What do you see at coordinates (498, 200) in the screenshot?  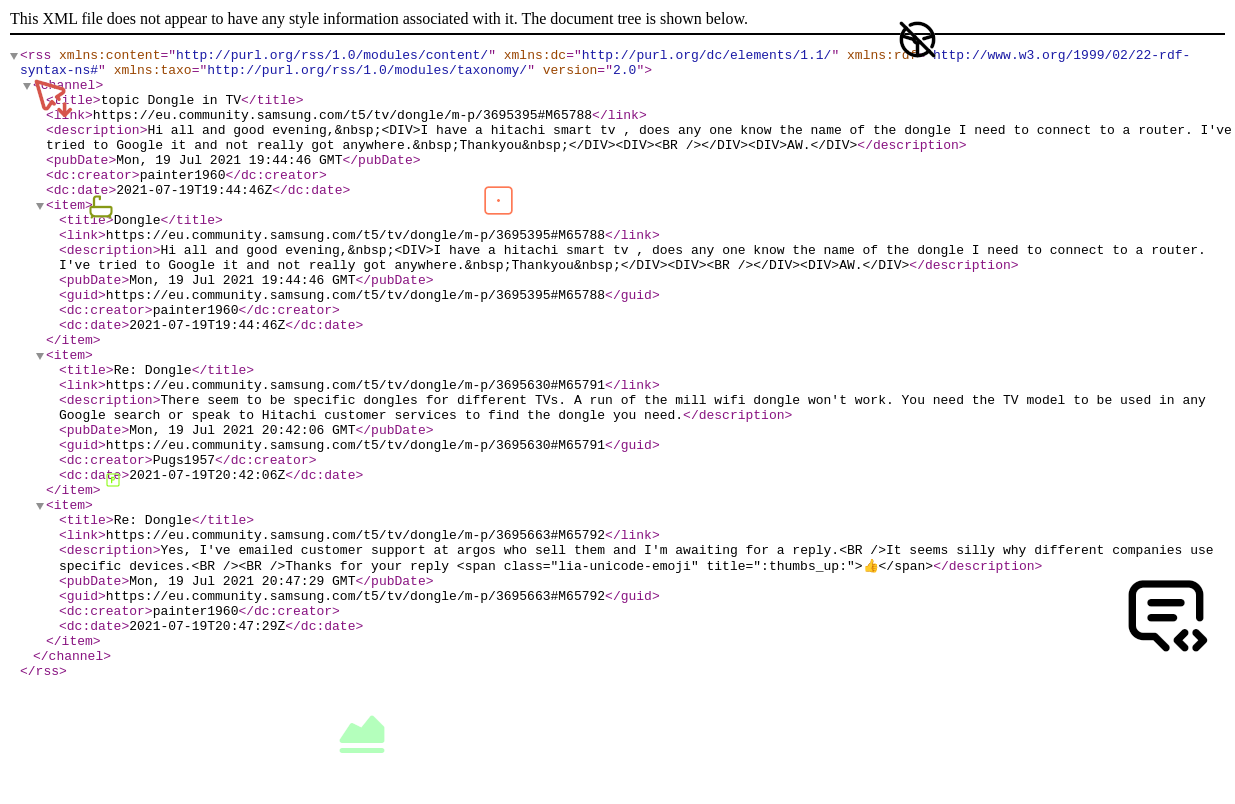 I see `indicates a roll result of one on a dice` at bounding box center [498, 200].